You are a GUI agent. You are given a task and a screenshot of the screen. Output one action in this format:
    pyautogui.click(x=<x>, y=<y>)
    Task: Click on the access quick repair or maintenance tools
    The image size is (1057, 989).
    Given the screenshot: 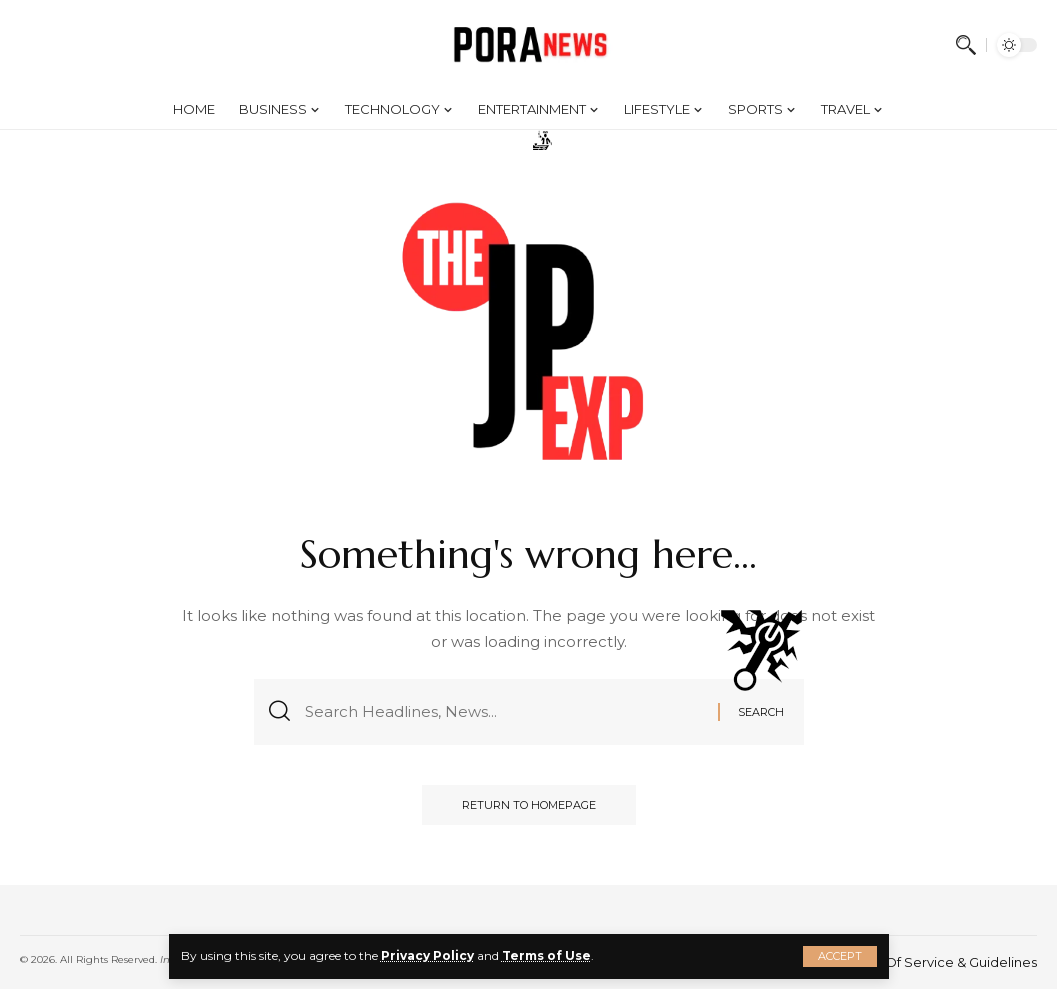 What is the action you would take?
    pyautogui.click(x=761, y=650)
    